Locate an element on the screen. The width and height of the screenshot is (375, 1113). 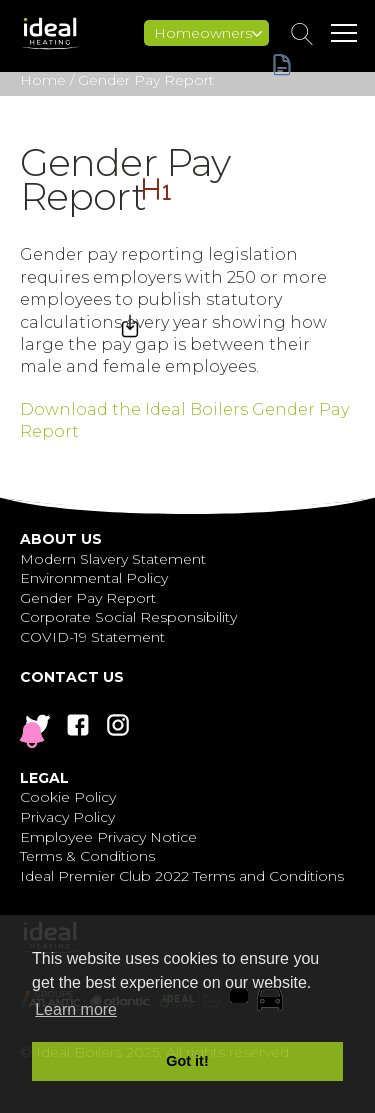
switch to landscape orientation is located at coordinates (239, 996).